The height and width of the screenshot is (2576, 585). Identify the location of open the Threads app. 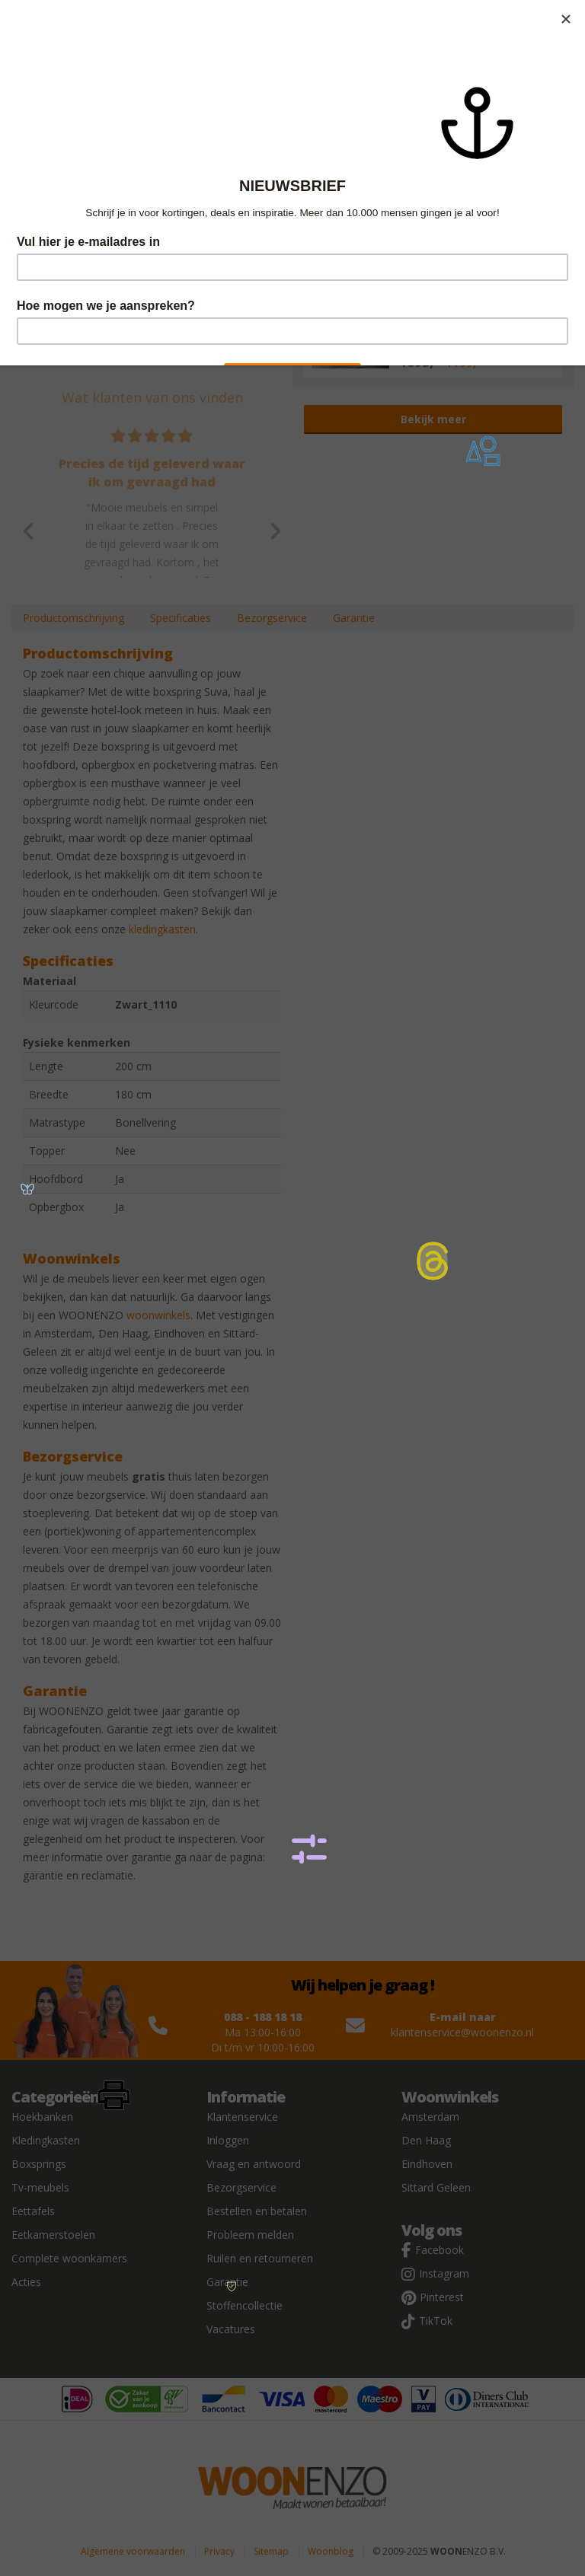
(433, 1261).